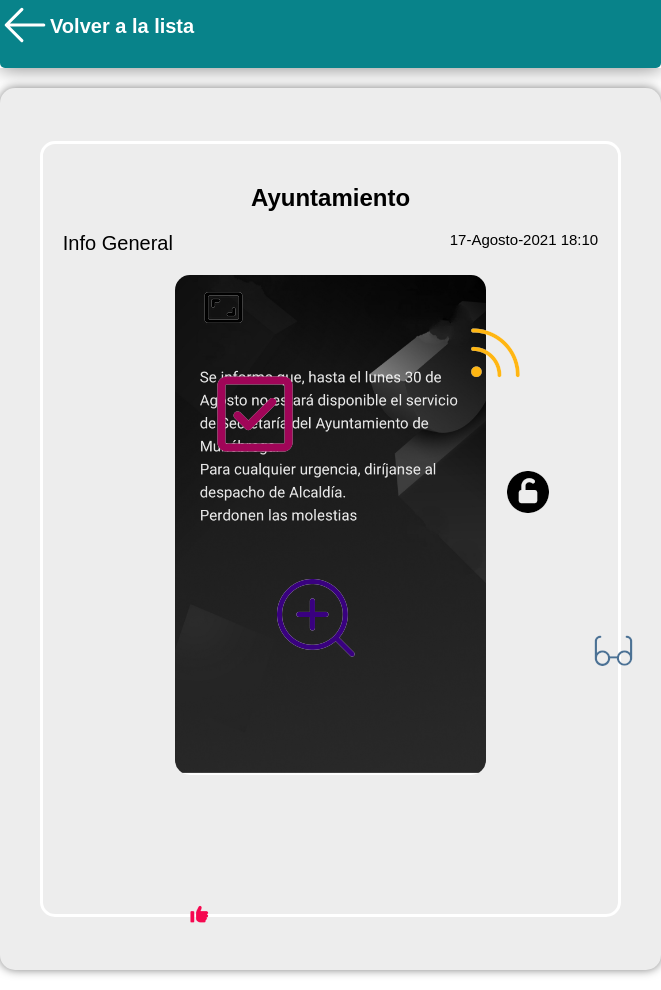  What do you see at coordinates (199, 914) in the screenshot?
I see `like or upvote content` at bounding box center [199, 914].